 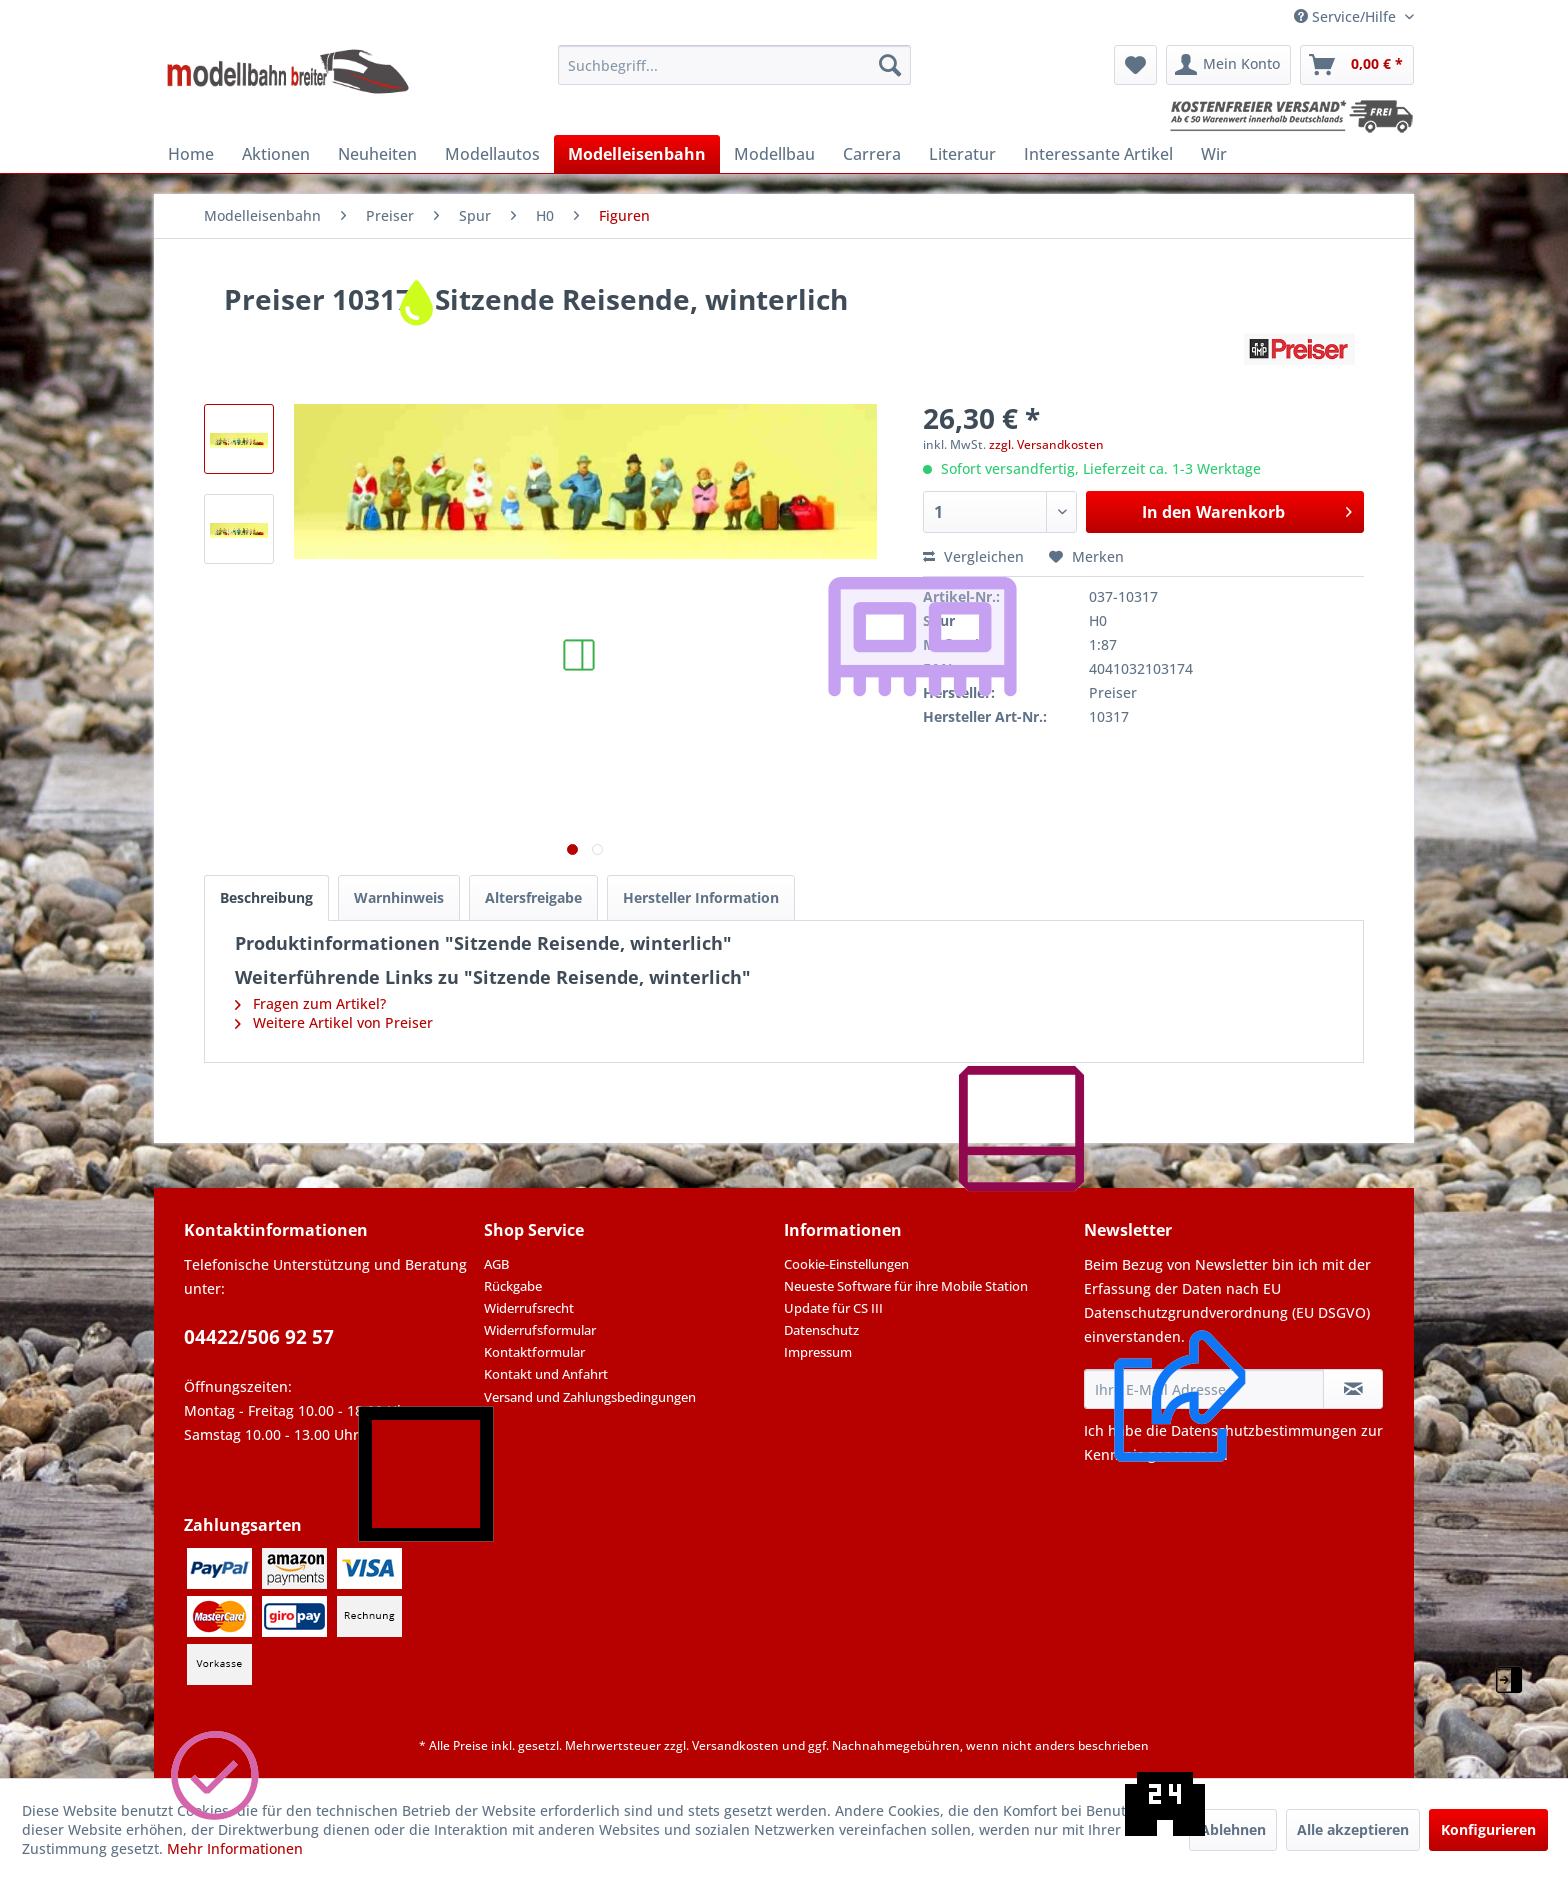 I want to click on indicates a passed or successful test, so click(x=215, y=1775).